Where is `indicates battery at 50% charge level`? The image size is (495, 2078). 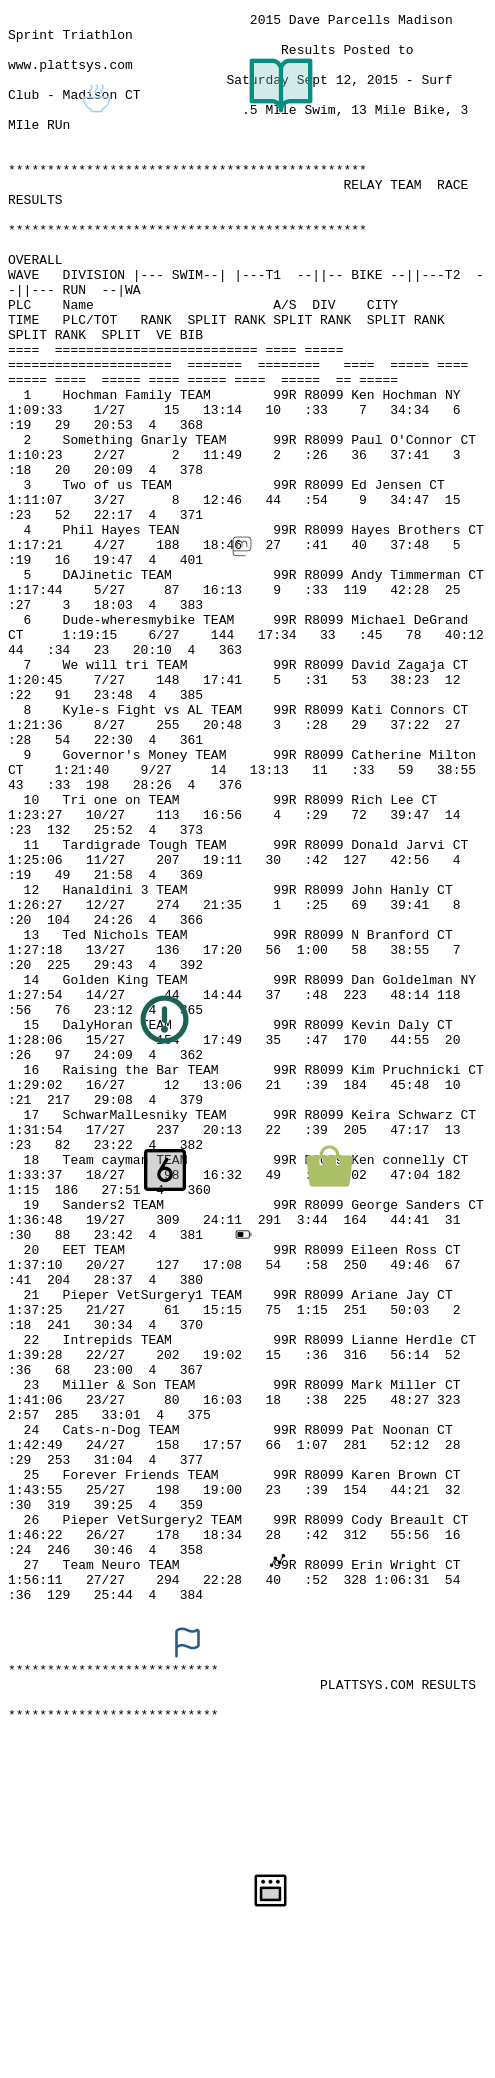
indicates battery at 50% charge level is located at coordinates (243, 1234).